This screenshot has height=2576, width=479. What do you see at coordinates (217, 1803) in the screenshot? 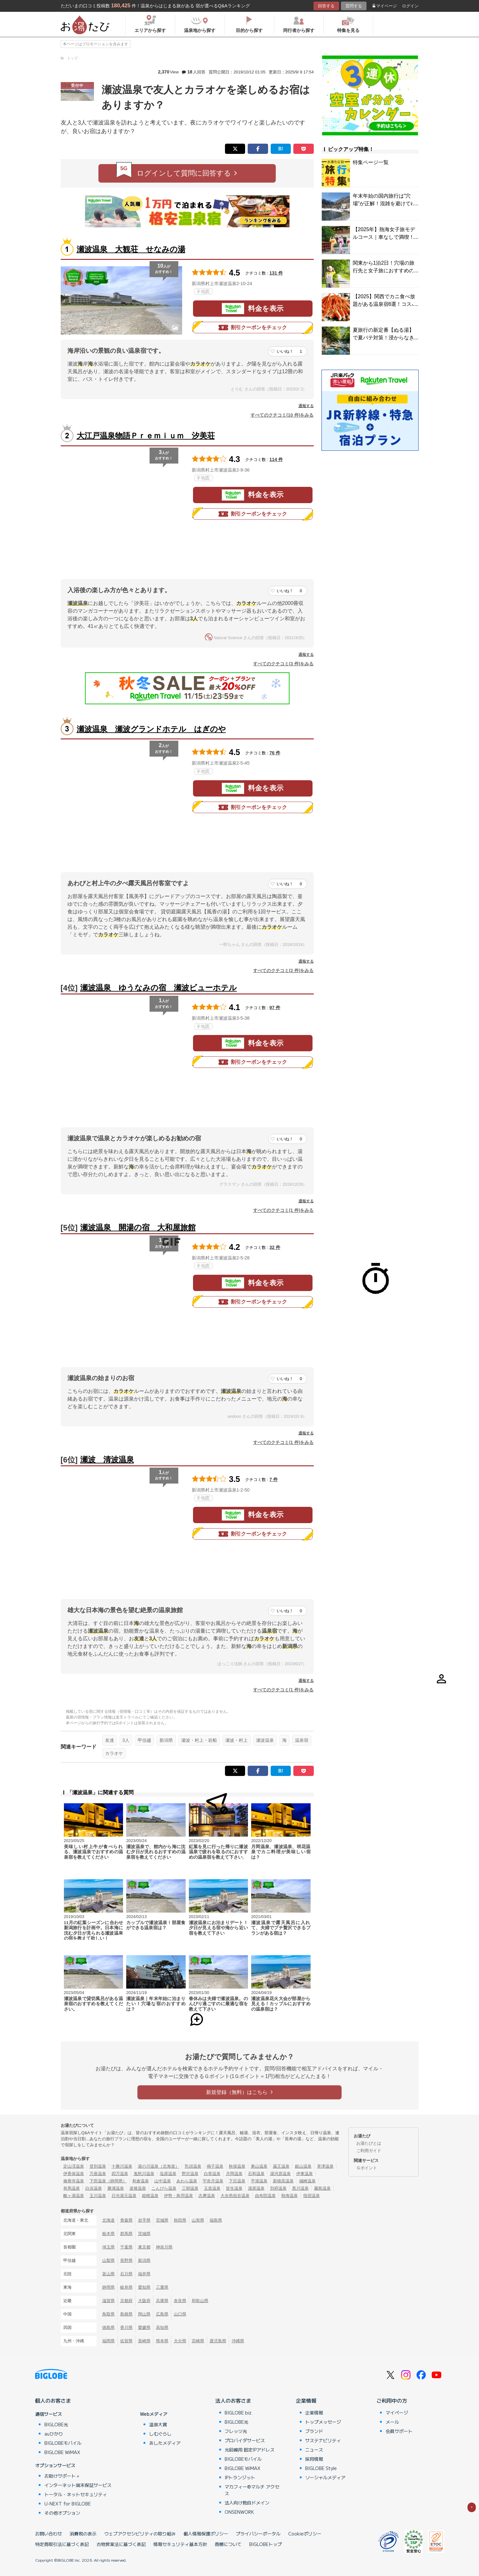
I see `disable location sharing` at bounding box center [217, 1803].